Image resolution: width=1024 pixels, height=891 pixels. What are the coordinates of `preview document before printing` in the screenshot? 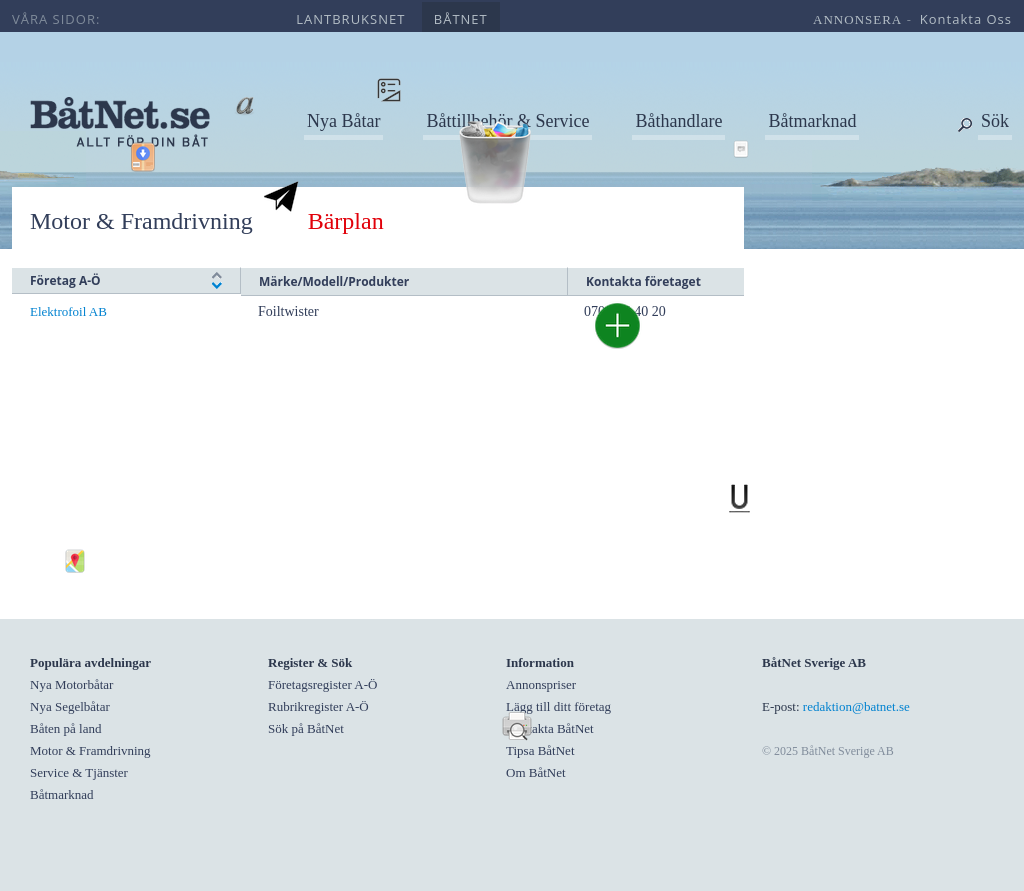 It's located at (517, 726).